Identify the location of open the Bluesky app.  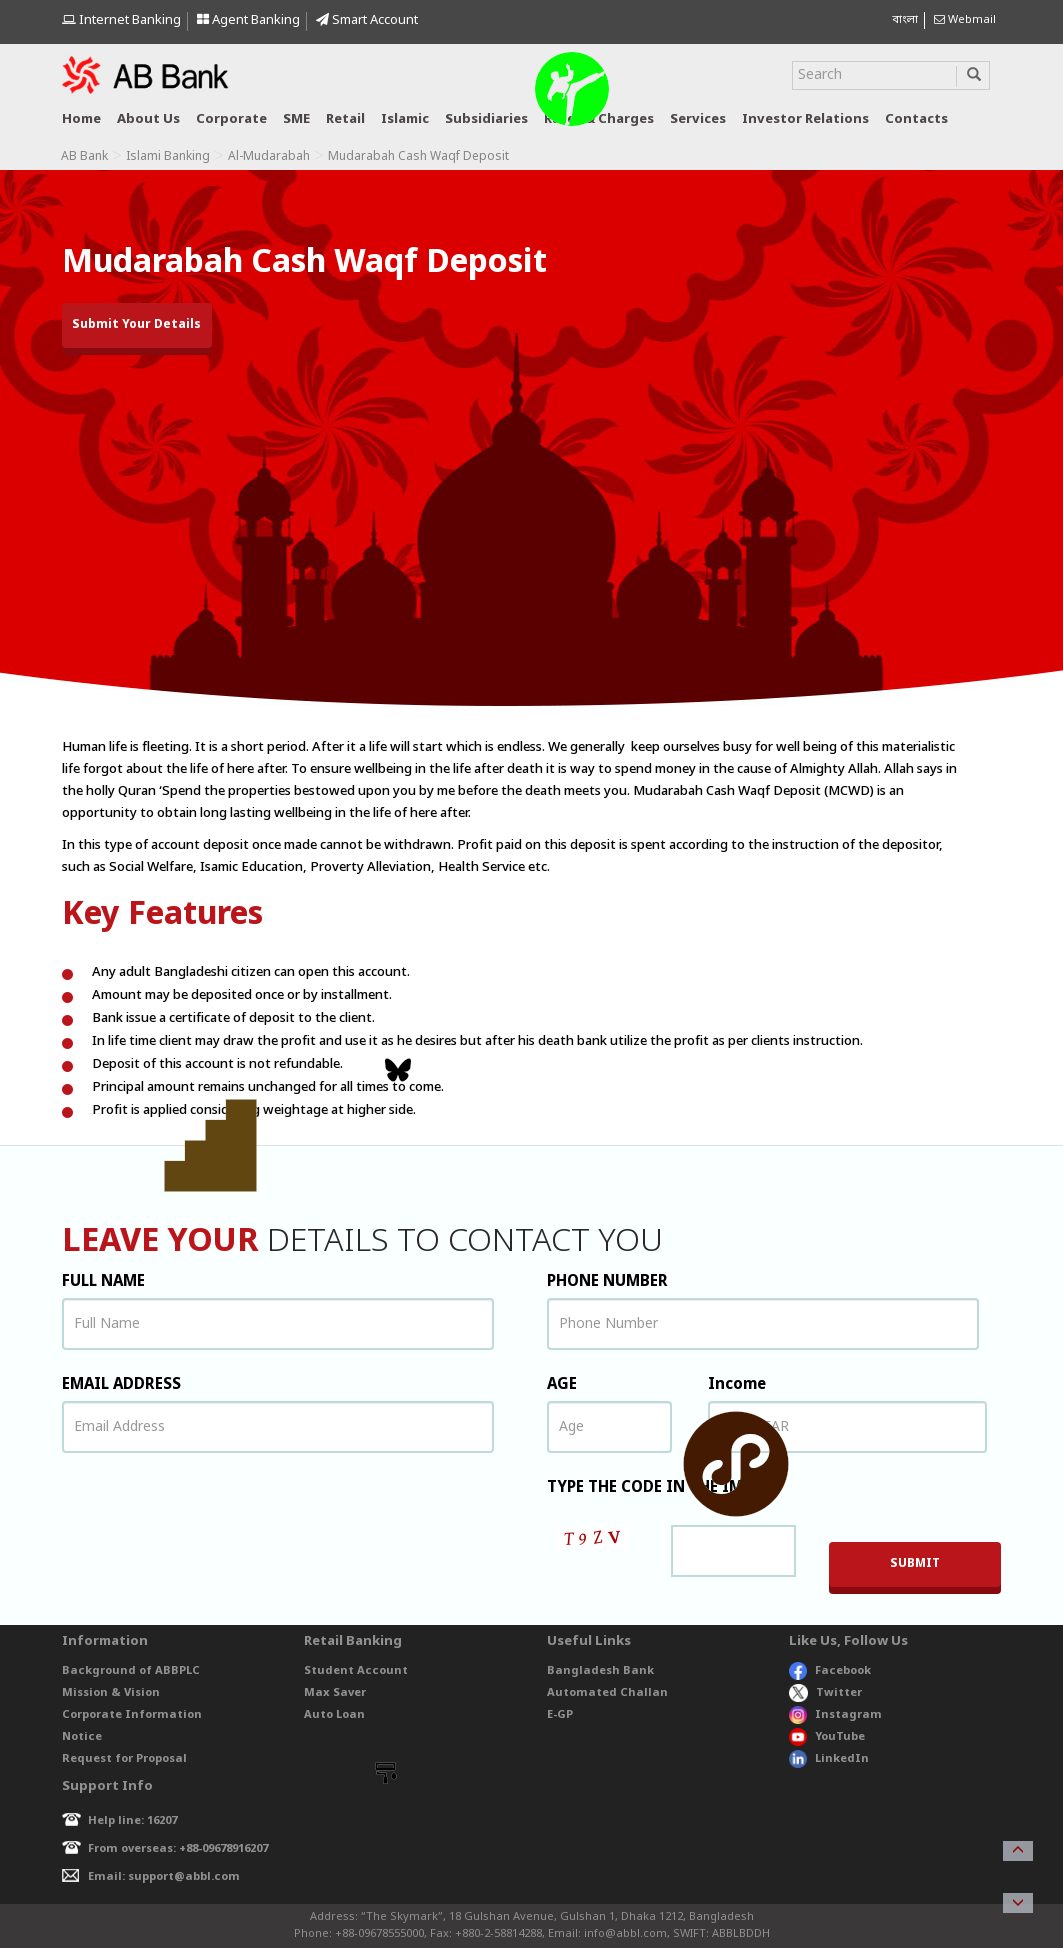
(398, 1070).